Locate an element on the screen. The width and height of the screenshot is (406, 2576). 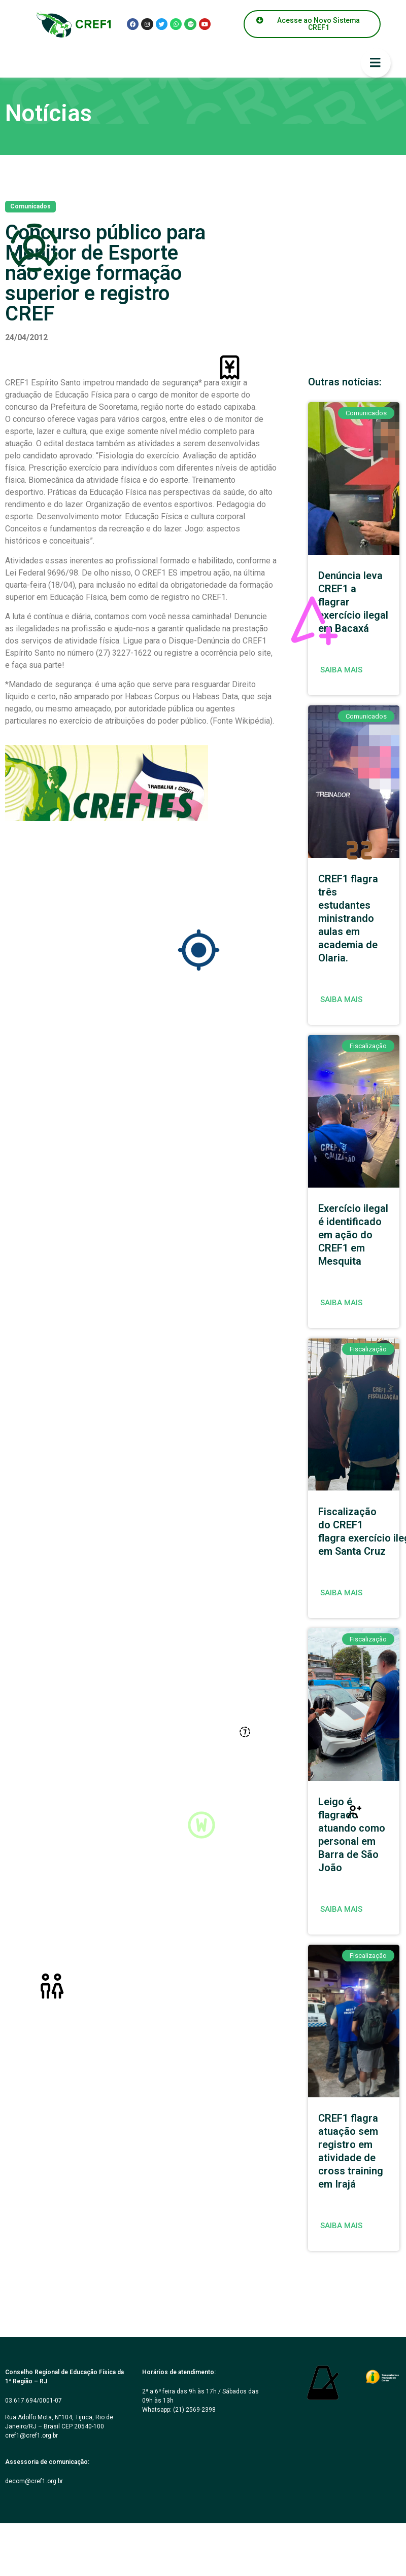
indicates item number 22 in a list or sequence is located at coordinates (359, 850).